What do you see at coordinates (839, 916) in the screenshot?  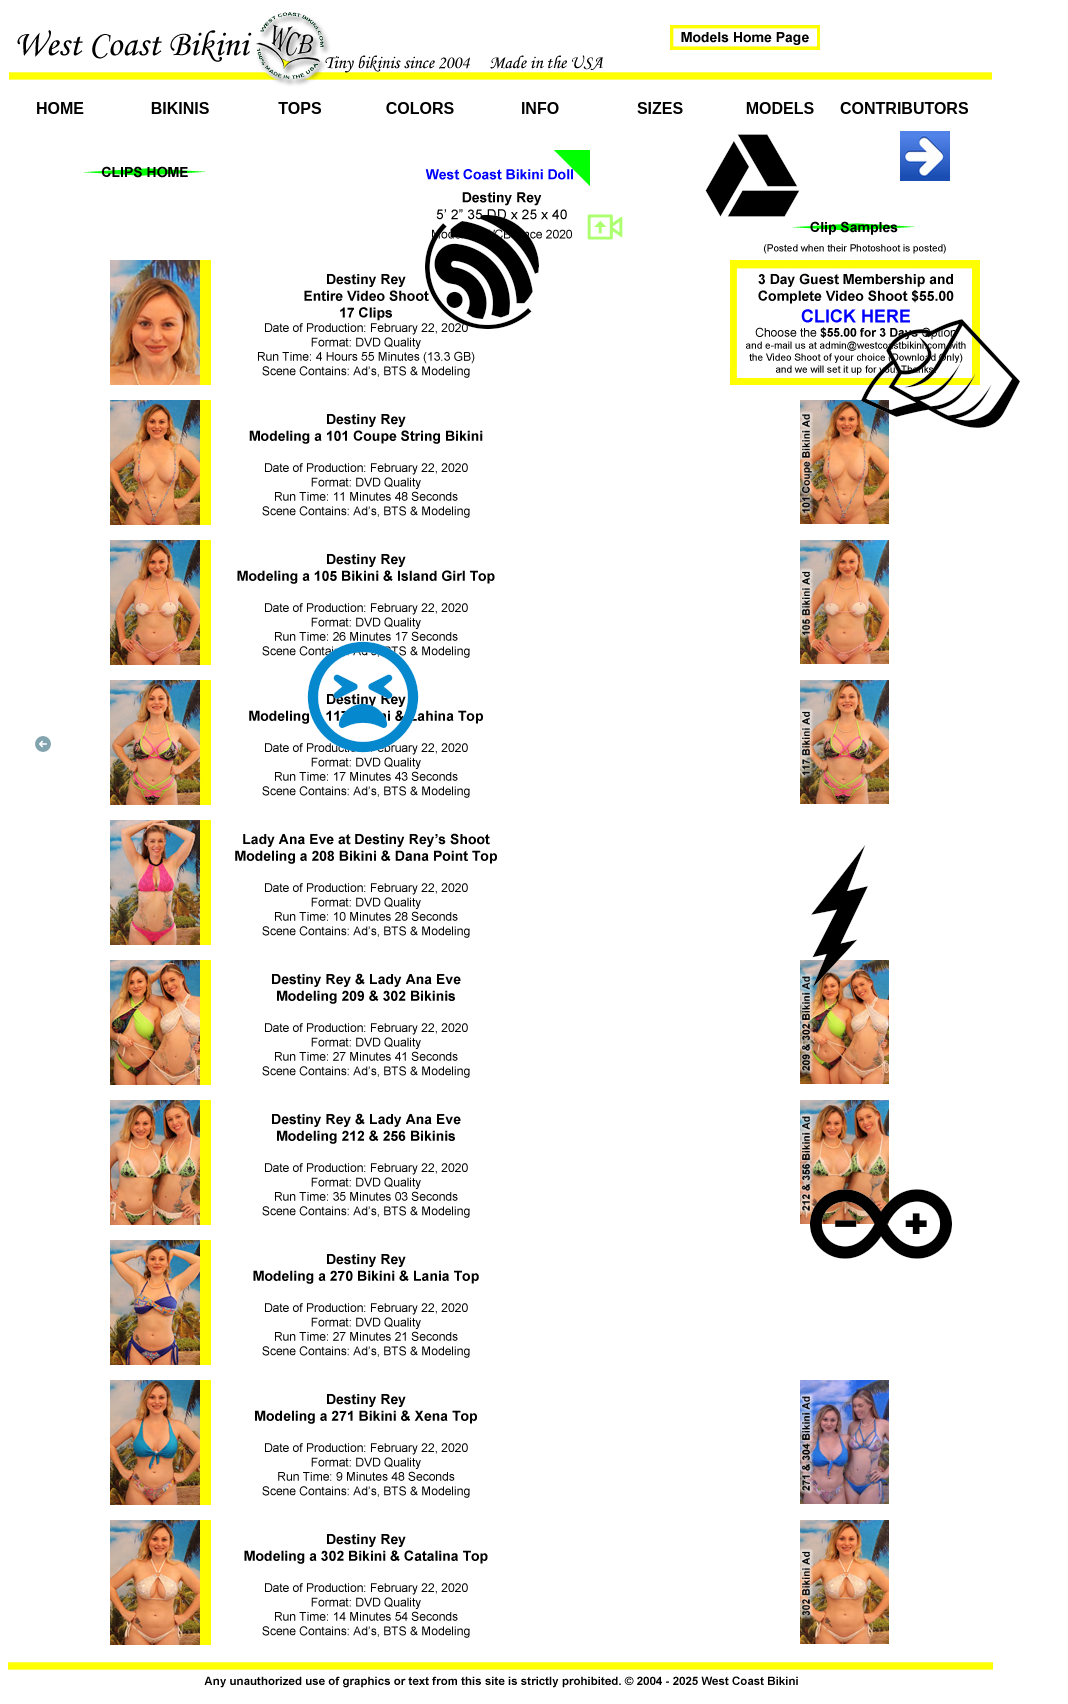 I see `hotwire brand logo` at bounding box center [839, 916].